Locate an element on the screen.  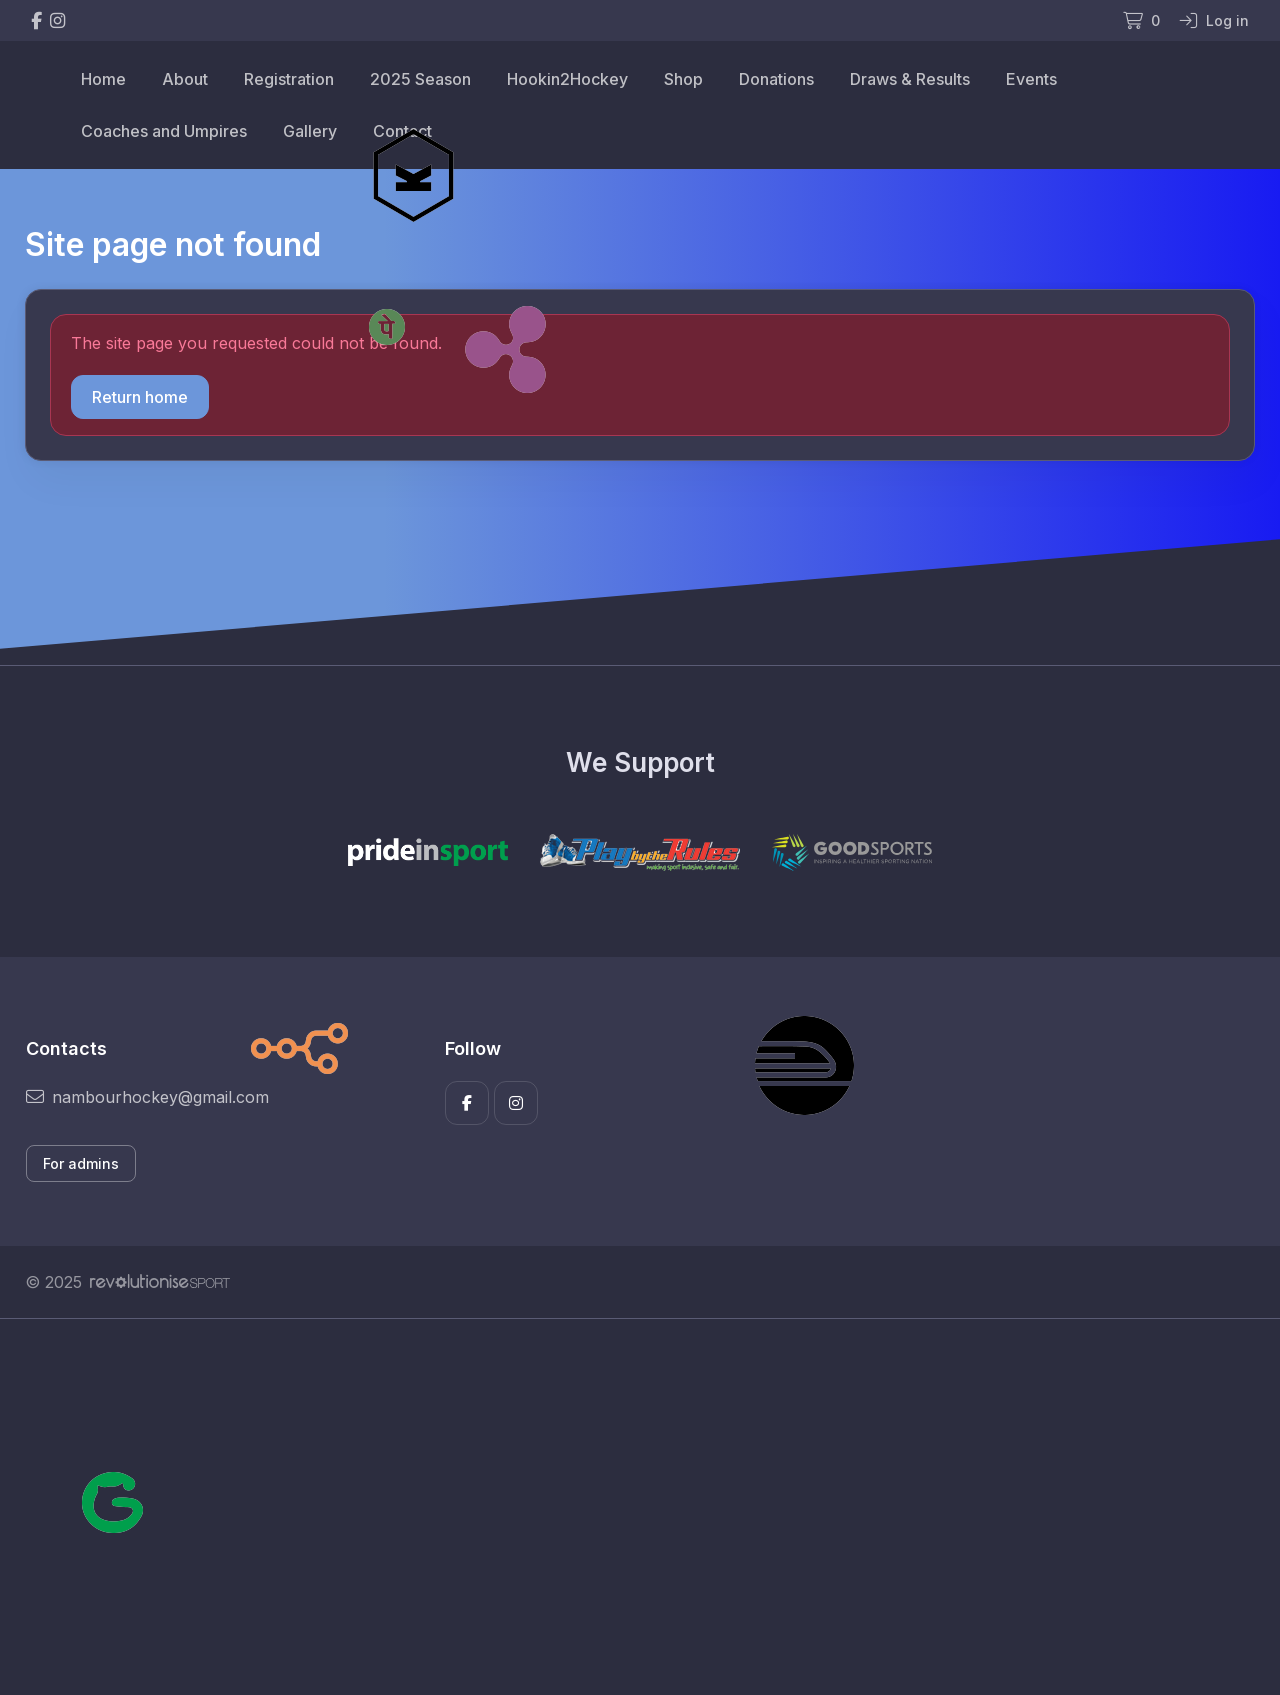
Ripple cryptocurrency logo is located at coordinates (505, 349).